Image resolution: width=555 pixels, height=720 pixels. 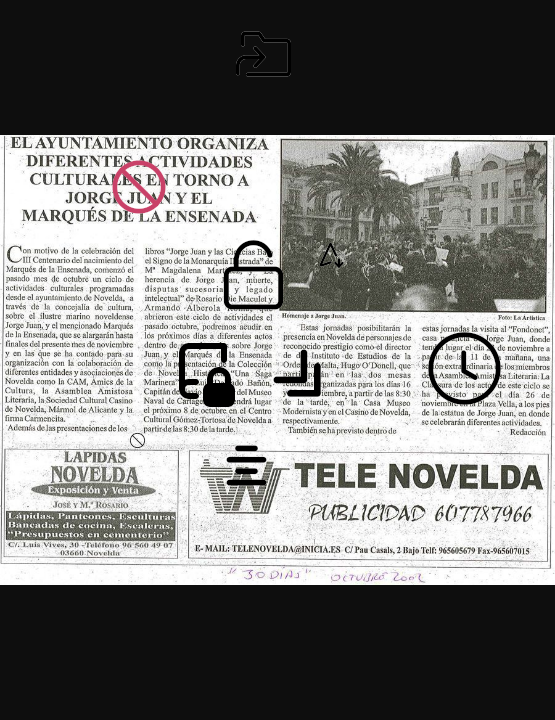 I want to click on indicates a private or locked repository, so click(x=203, y=375).